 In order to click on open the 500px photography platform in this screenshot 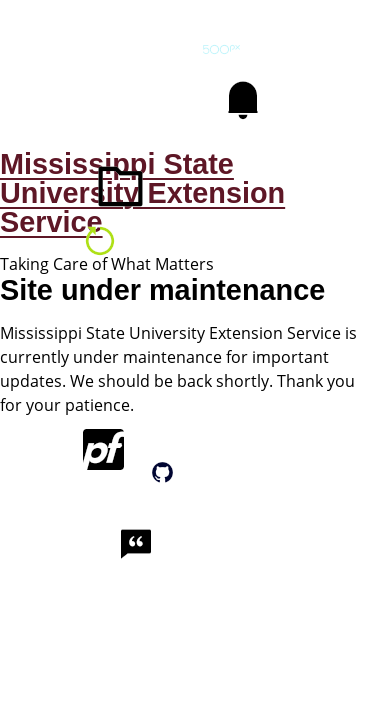, I will do `click(221, 49)`.